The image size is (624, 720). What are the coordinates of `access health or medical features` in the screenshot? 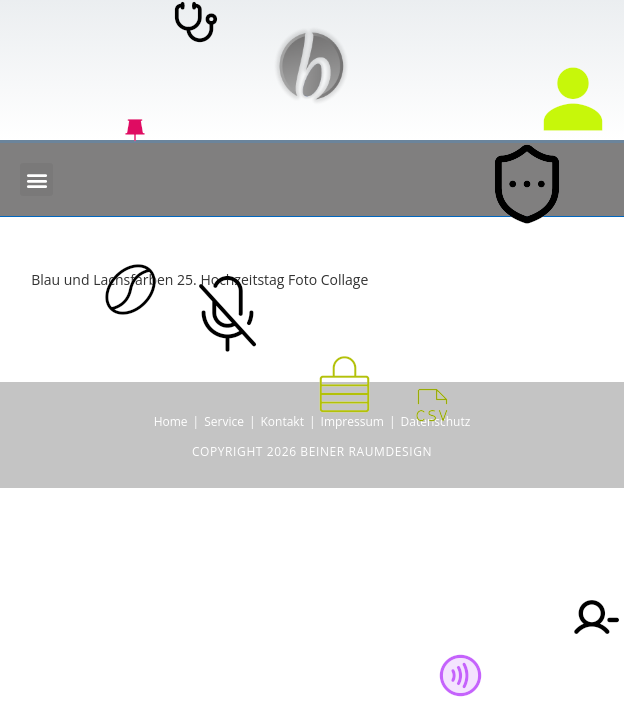 It's located at (196, 23).